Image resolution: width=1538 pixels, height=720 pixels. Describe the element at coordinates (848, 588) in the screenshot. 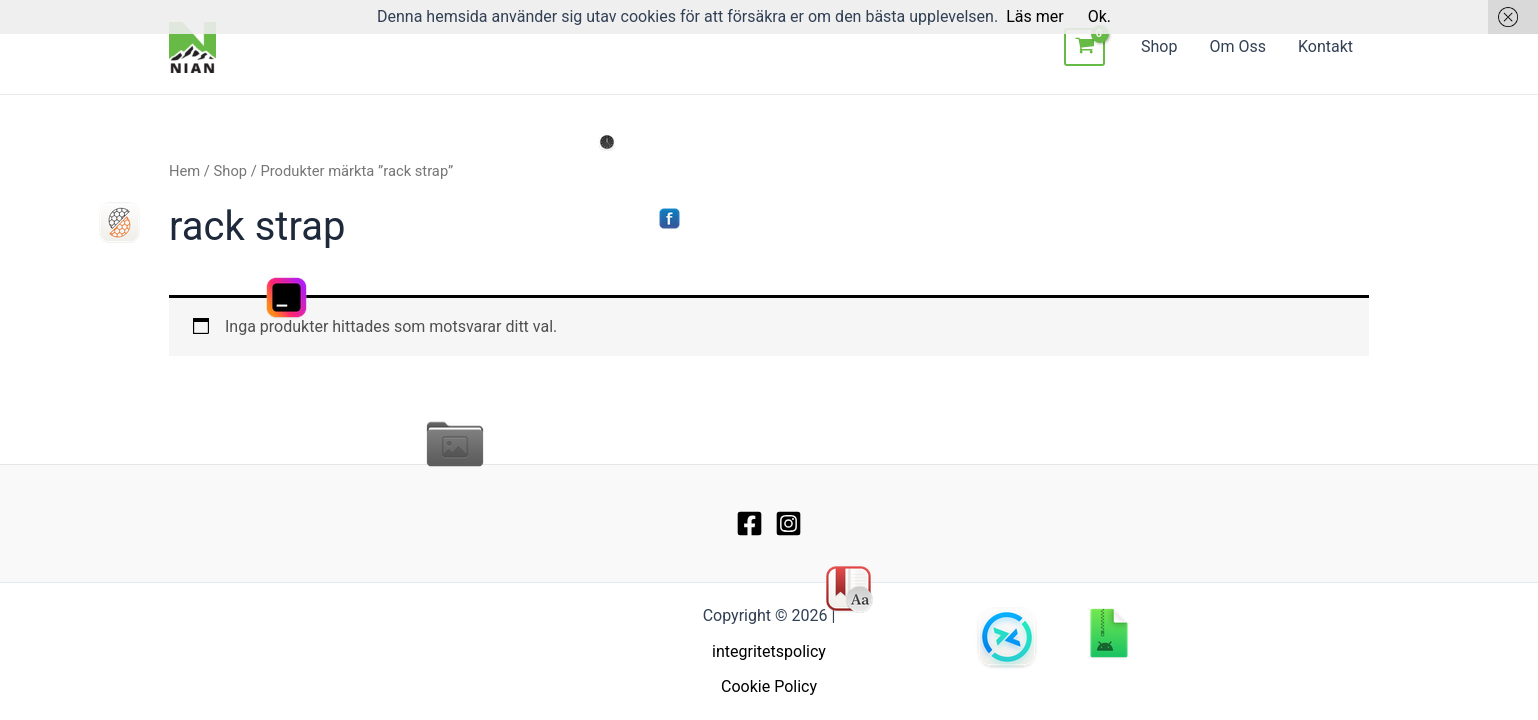

I see `open the dictionary app` at that location.